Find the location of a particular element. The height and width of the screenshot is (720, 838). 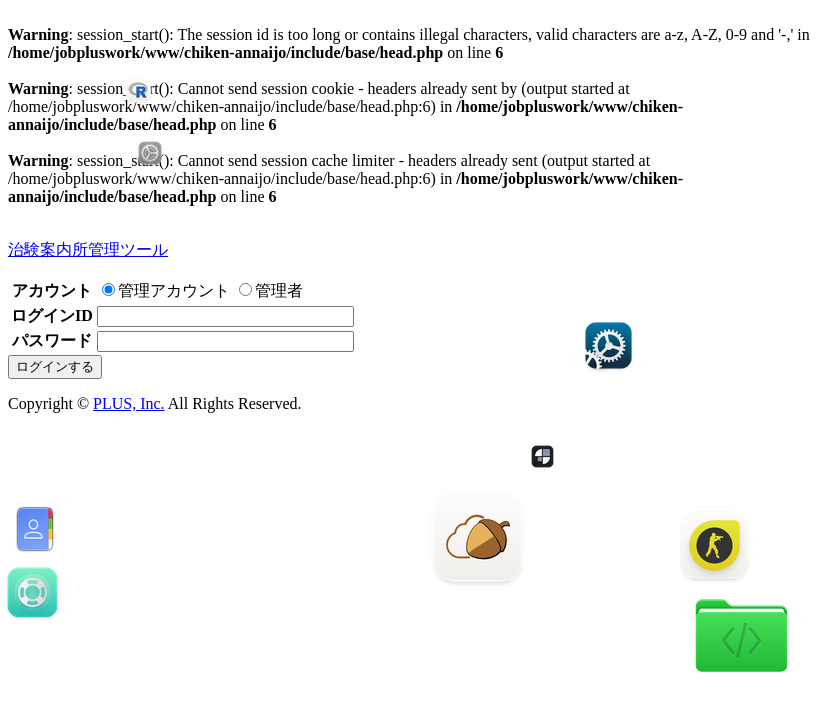

open shapez game app is located at coordinates (542, 456).